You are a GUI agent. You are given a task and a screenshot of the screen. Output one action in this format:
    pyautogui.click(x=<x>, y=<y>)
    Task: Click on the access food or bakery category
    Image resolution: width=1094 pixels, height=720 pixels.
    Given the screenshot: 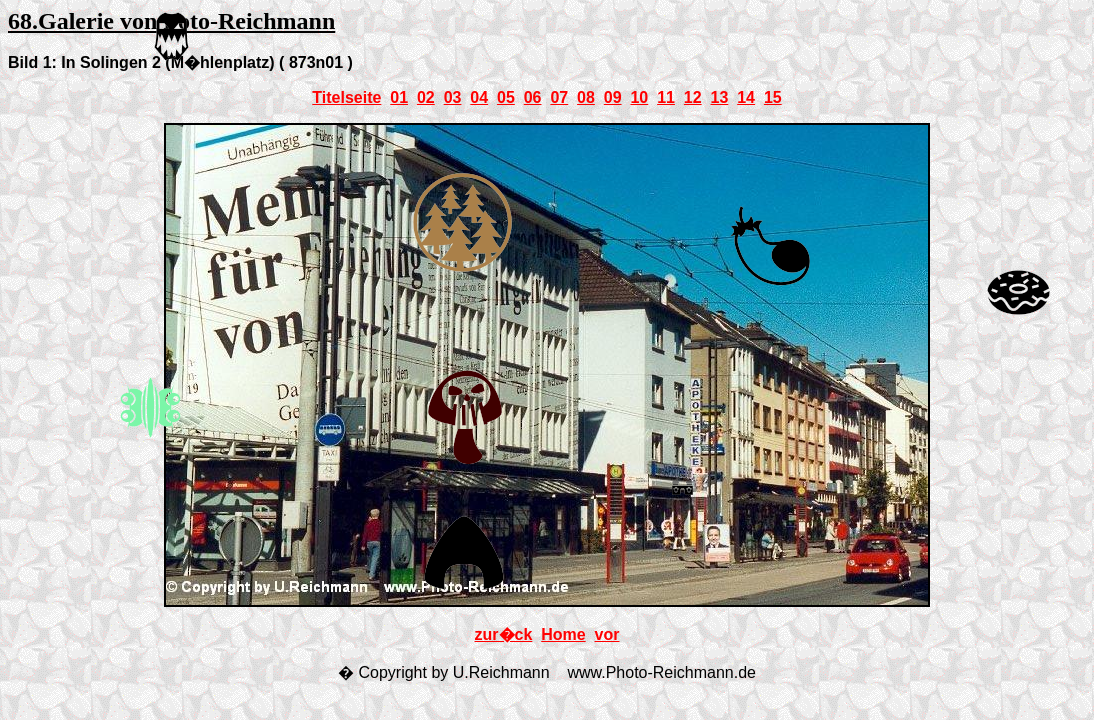 What is the action you would take?
    pyautogui.click(x=1018, y=292)
    